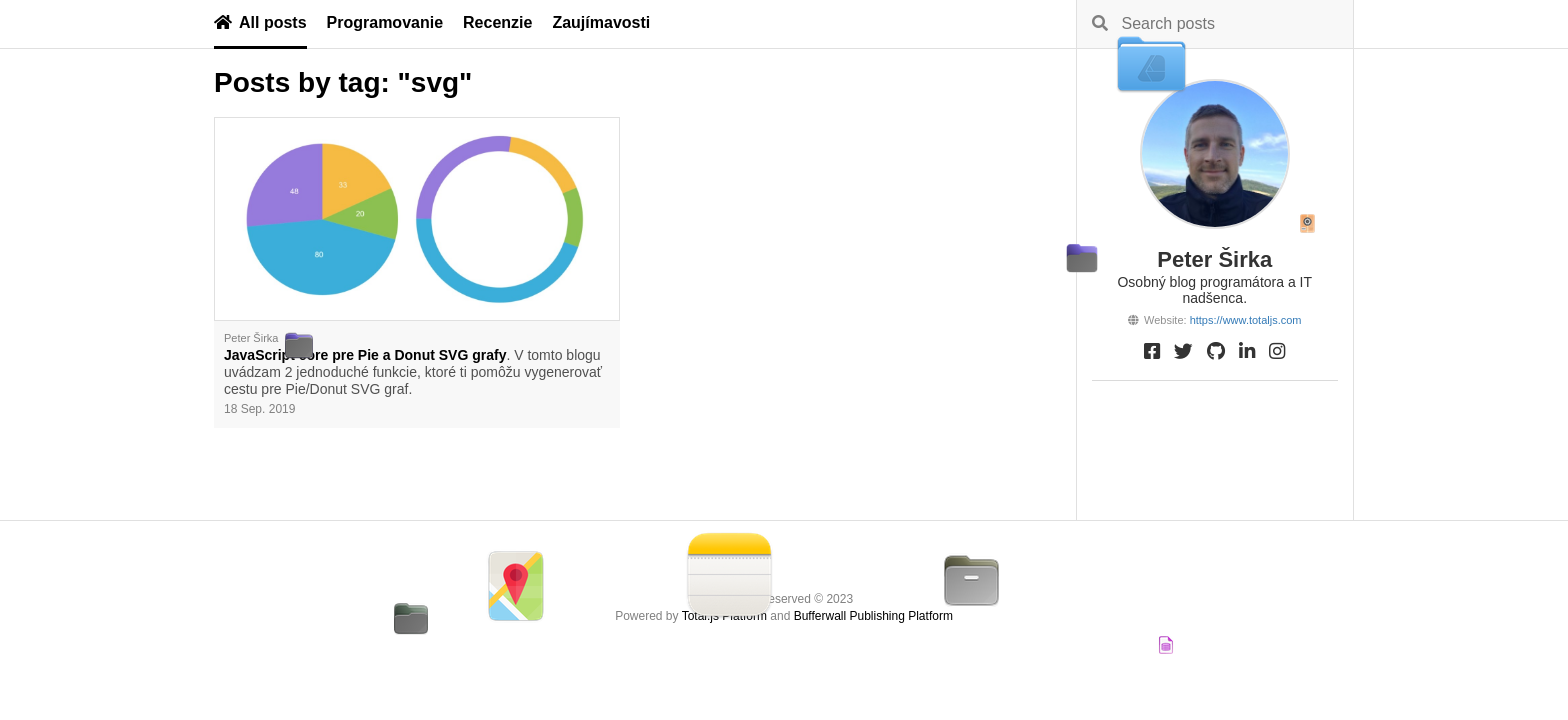 This screenshot has width=1568, height=720. Describe the element at coordinates (411, 618) in the screenshot. I see `indicates an open or currently accessed folder` at that location.